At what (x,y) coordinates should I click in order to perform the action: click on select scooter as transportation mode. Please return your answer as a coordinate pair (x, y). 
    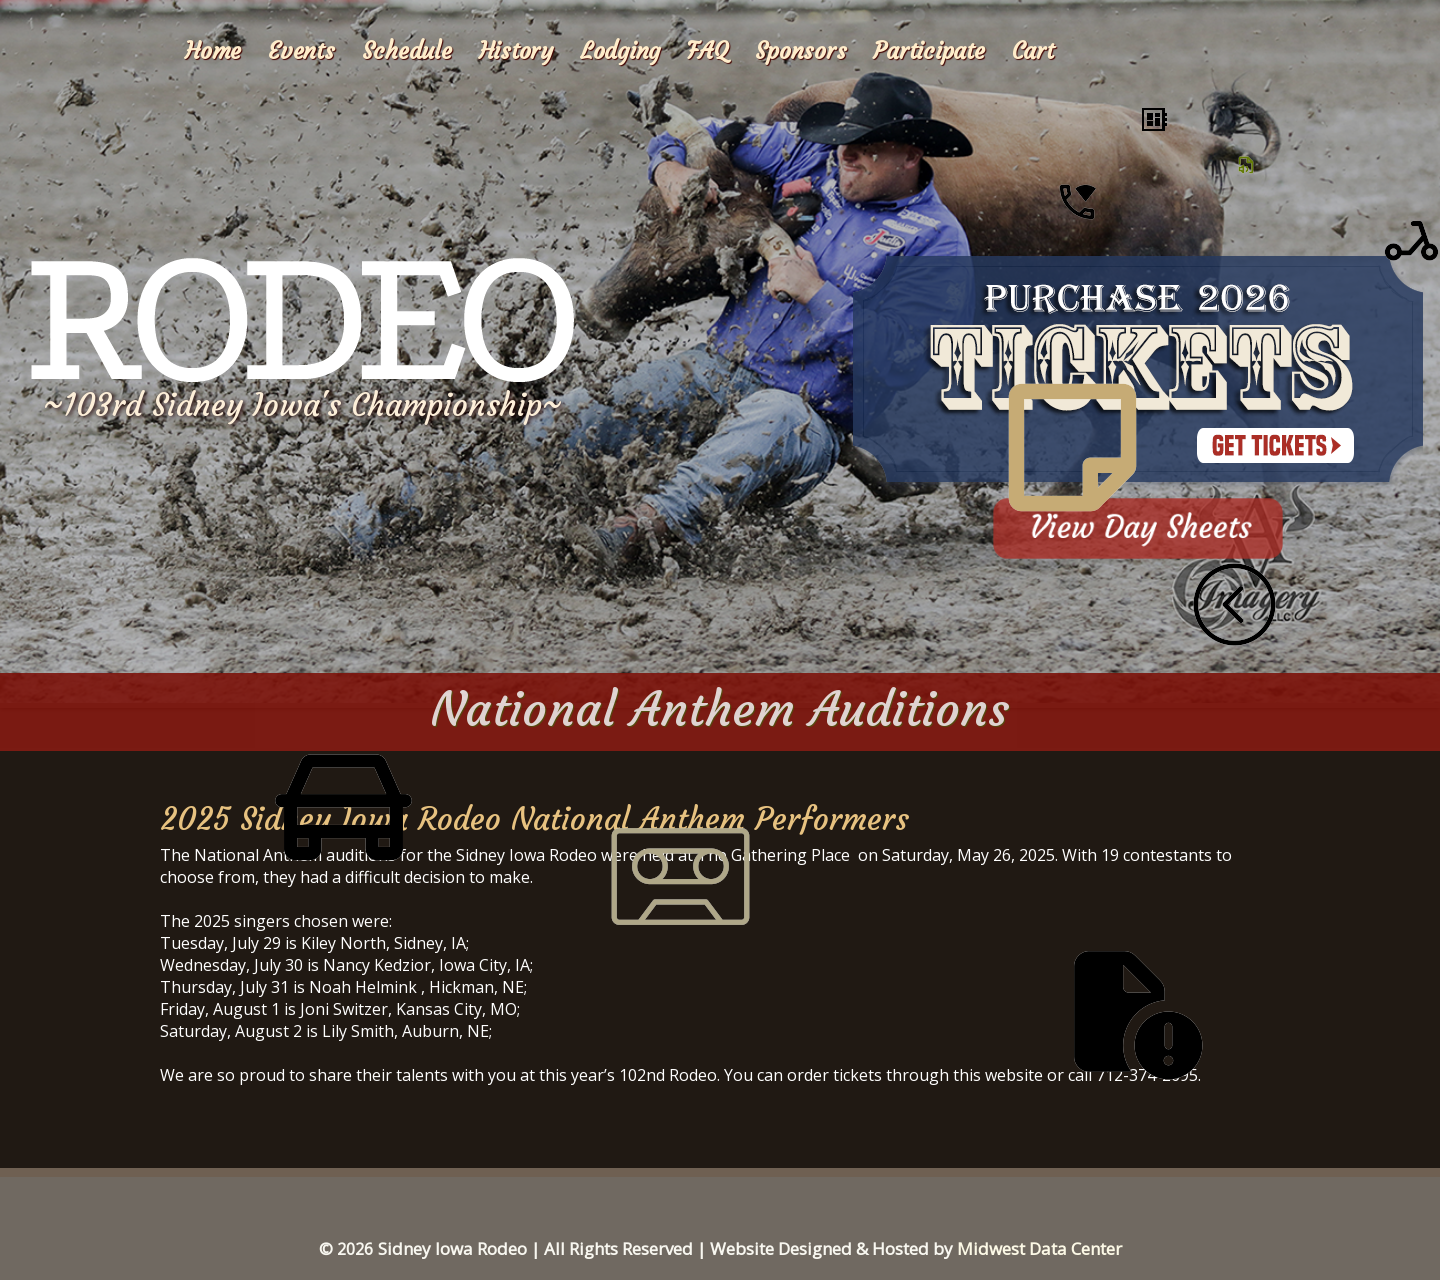
    Looking at the image, I should click on (1411, 242).